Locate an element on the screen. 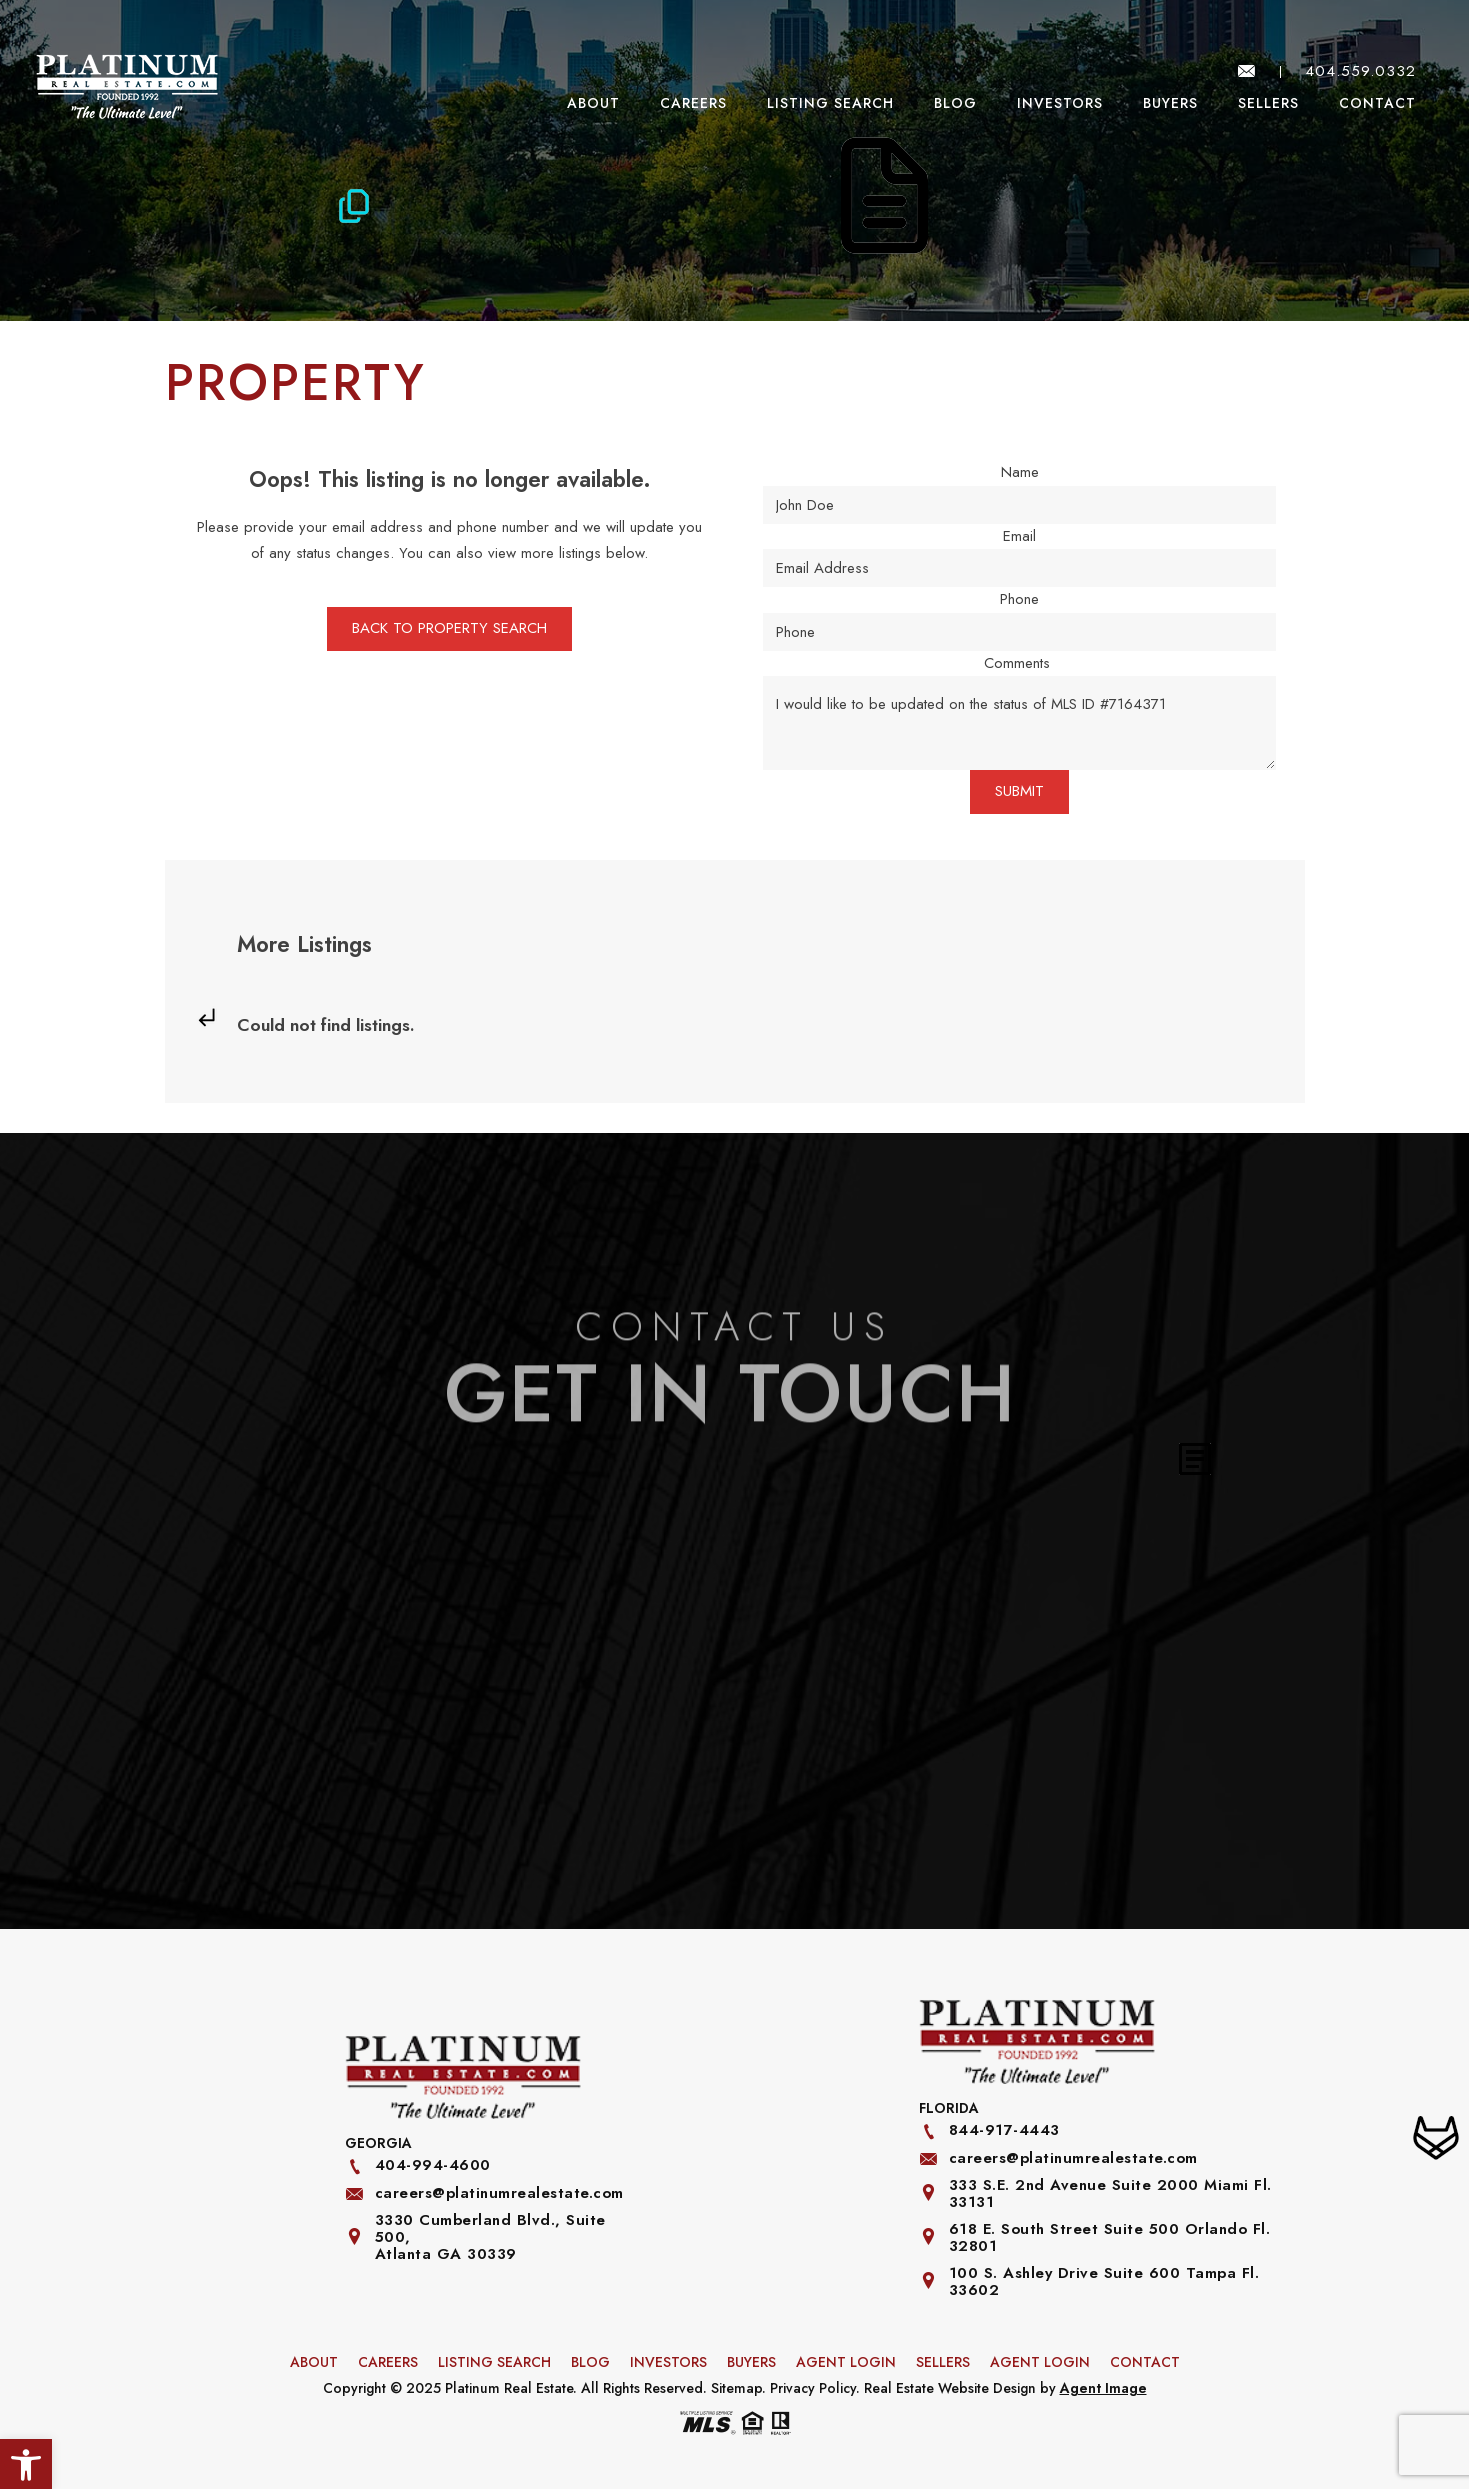  view article or document is located at coordinates (1195, 1459).